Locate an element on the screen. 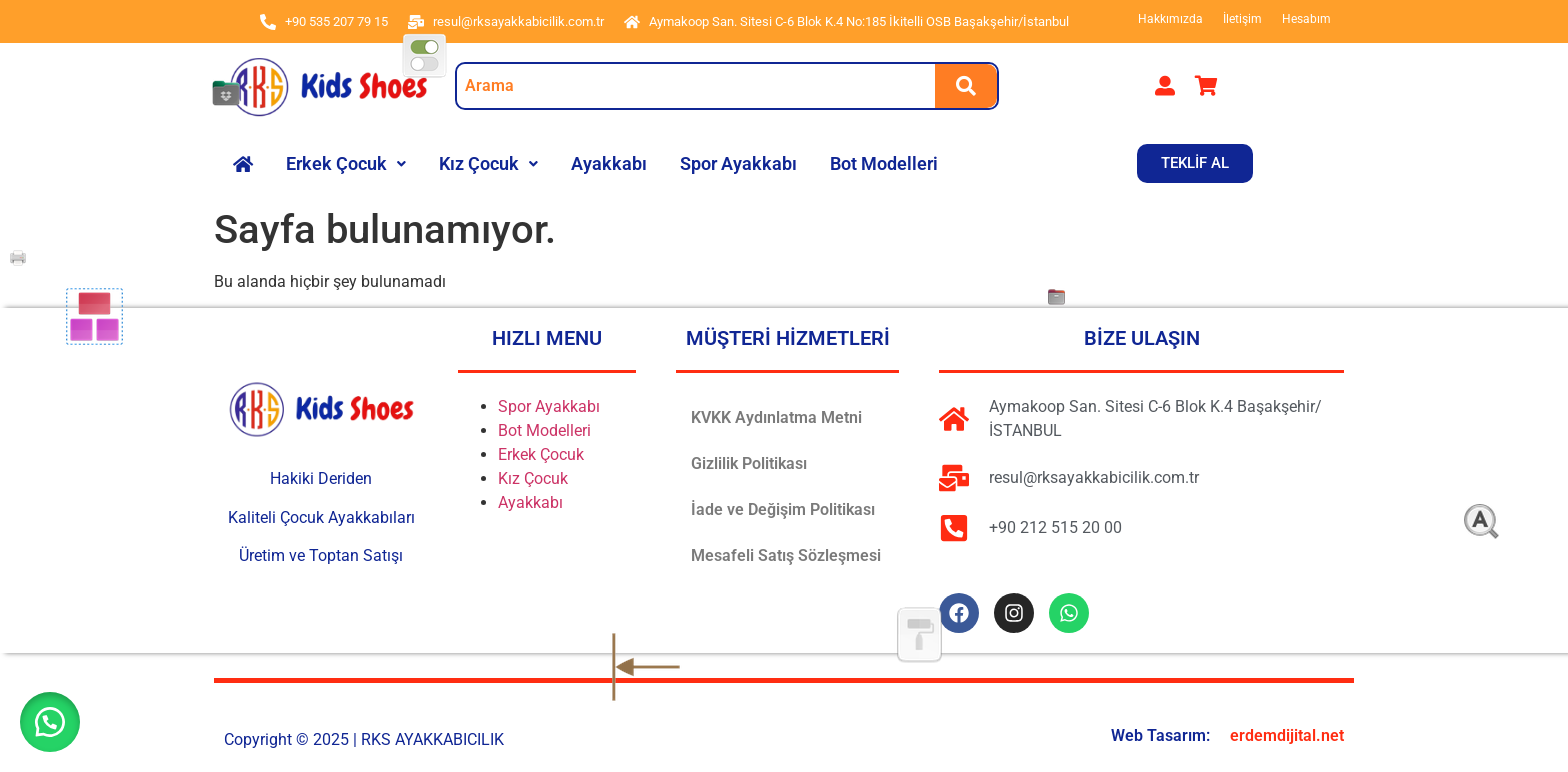  open a theme configuration file is located at coordinates (919, 634).